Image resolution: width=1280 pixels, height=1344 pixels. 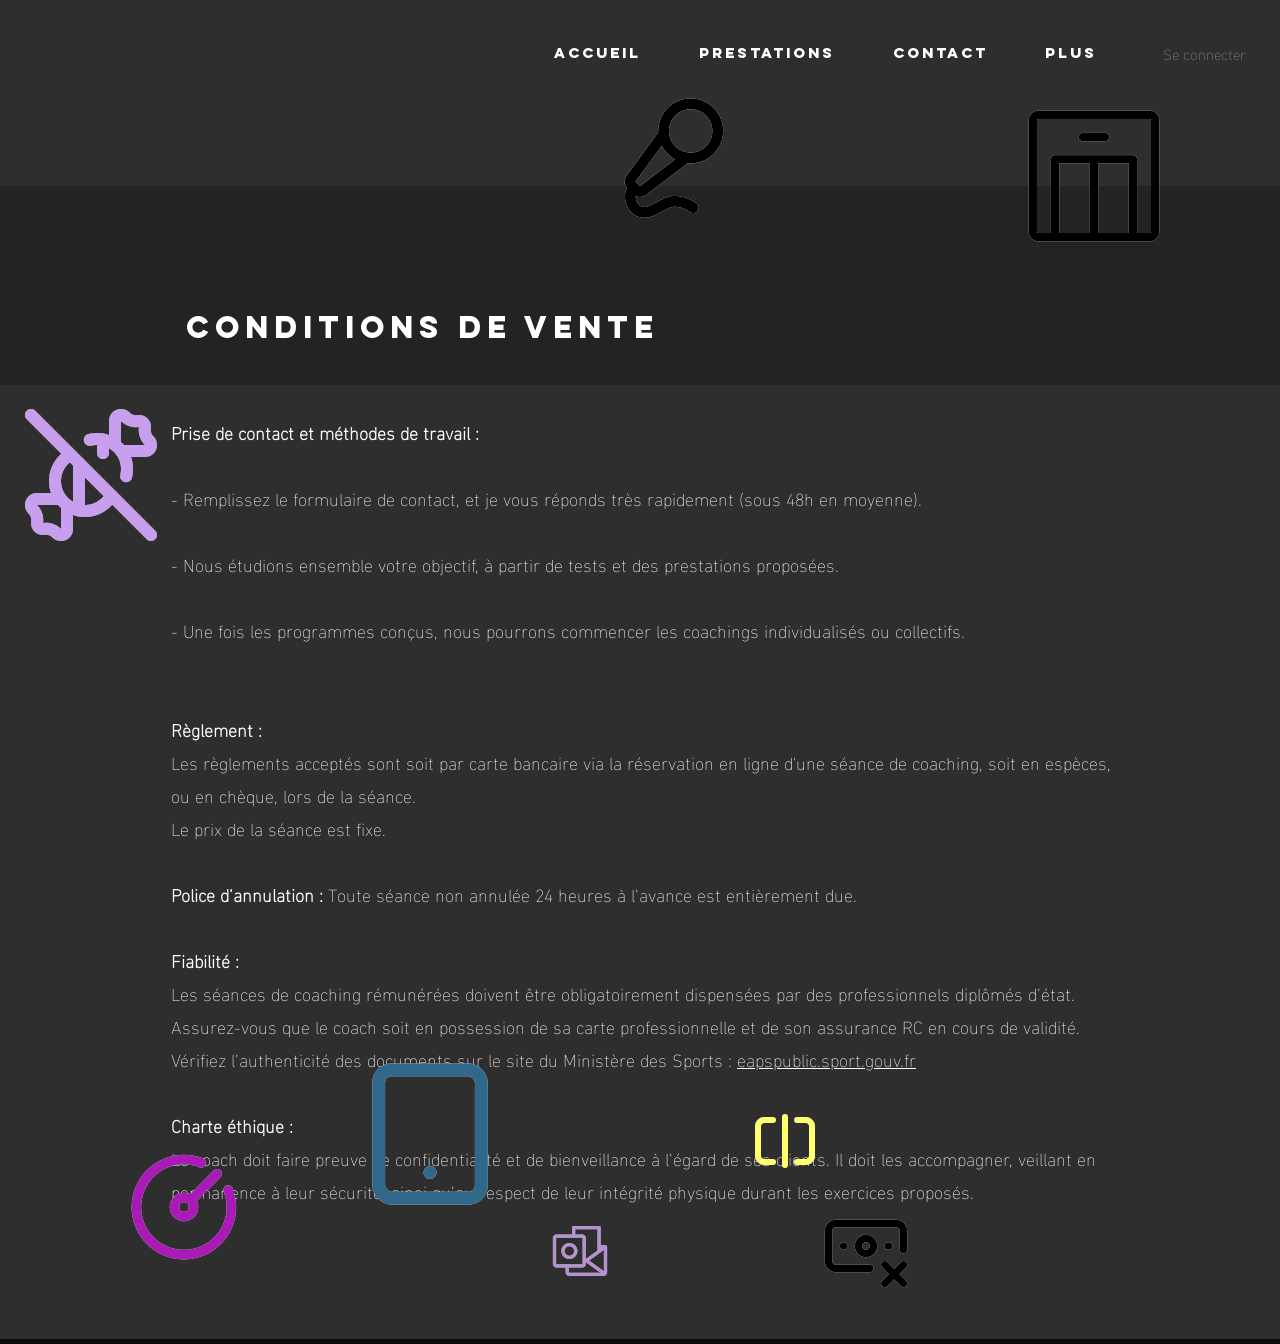 I want to click on indicates elevator access or location, so click(x=1094, y=176).